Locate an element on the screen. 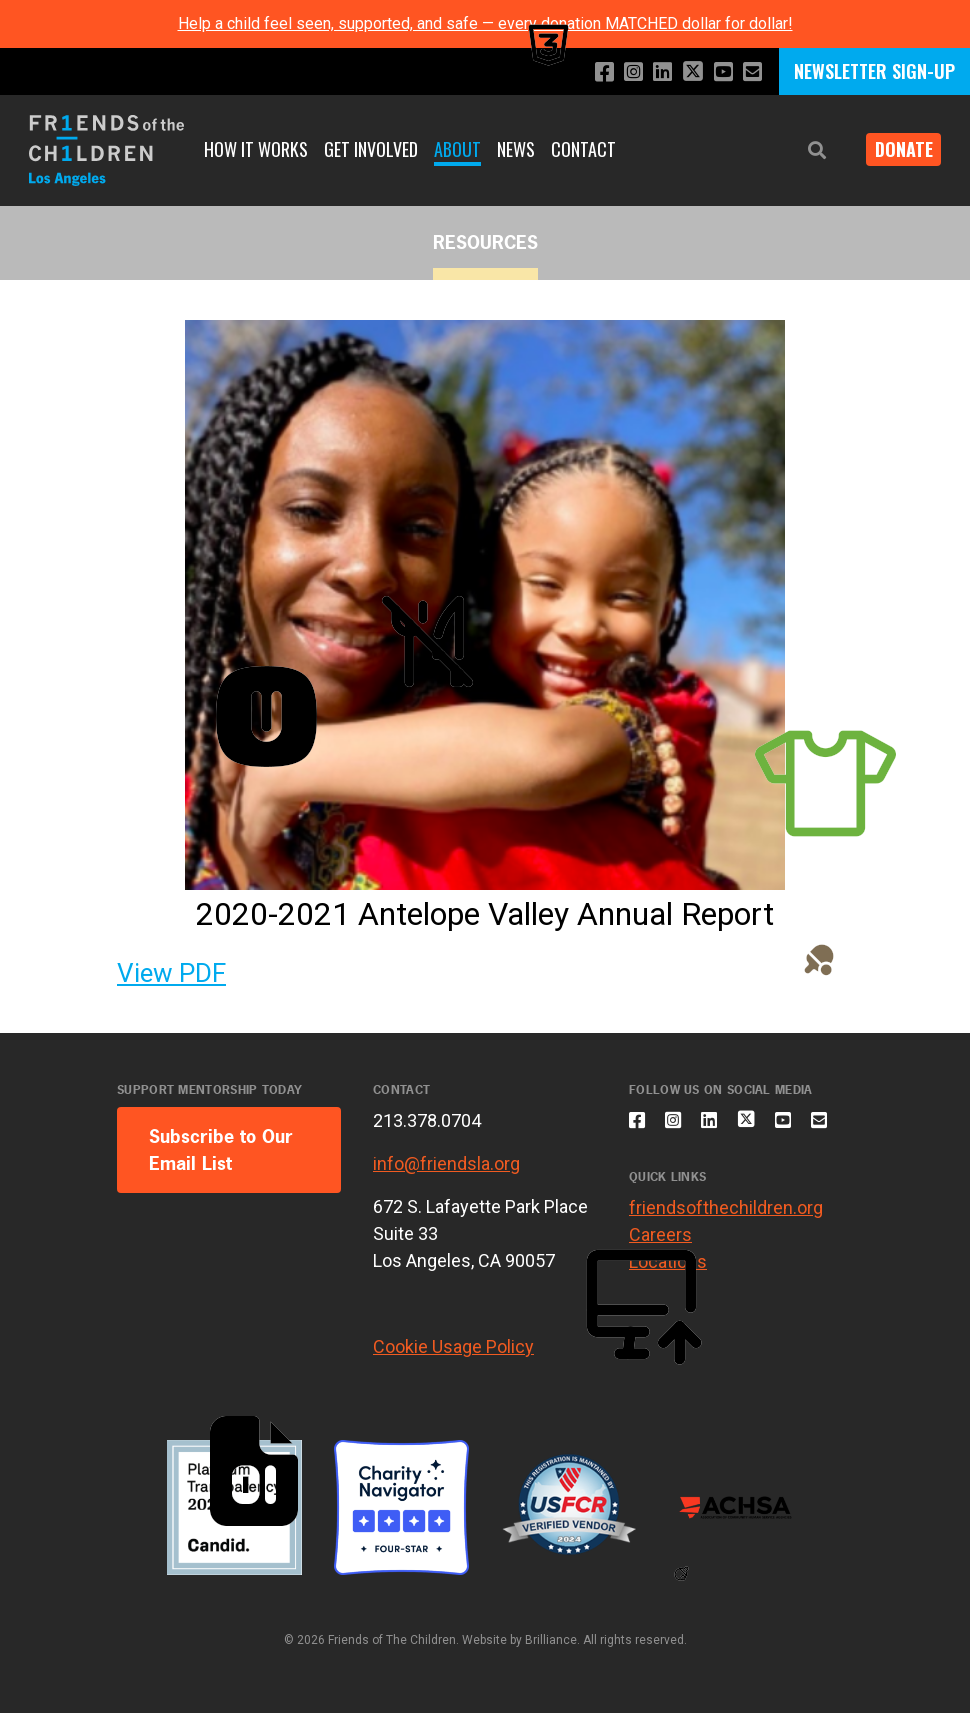  view a file containing numerical data is located at coordinates (254, 1471).